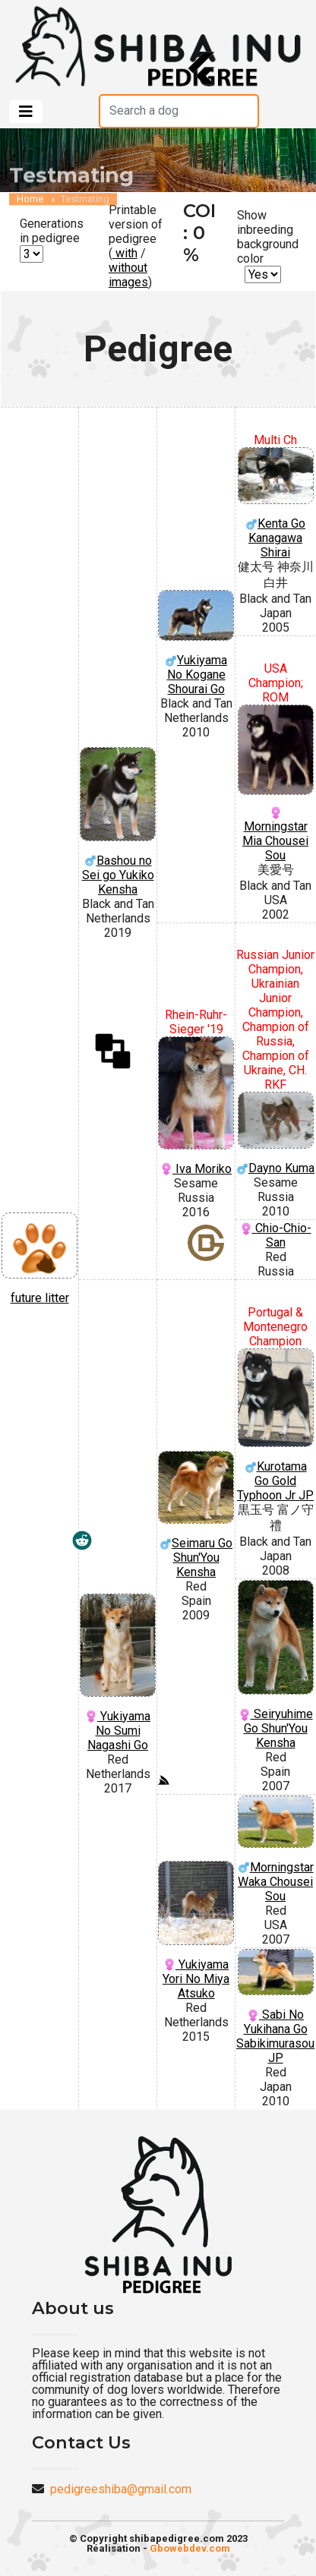 The height and width of the screenshot is (2576, 316). Describe the element at coordinates (163, 1780) in the screenshot. I see `servicestack brand logo` at that location.